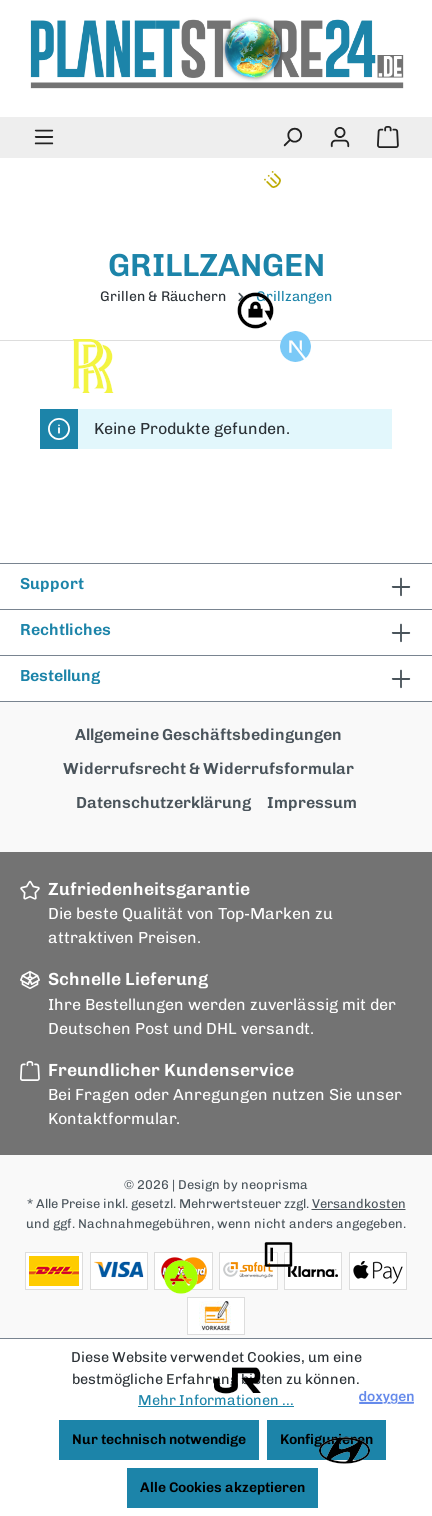  I want to click on JR Group company logo, so click(237, 1380).